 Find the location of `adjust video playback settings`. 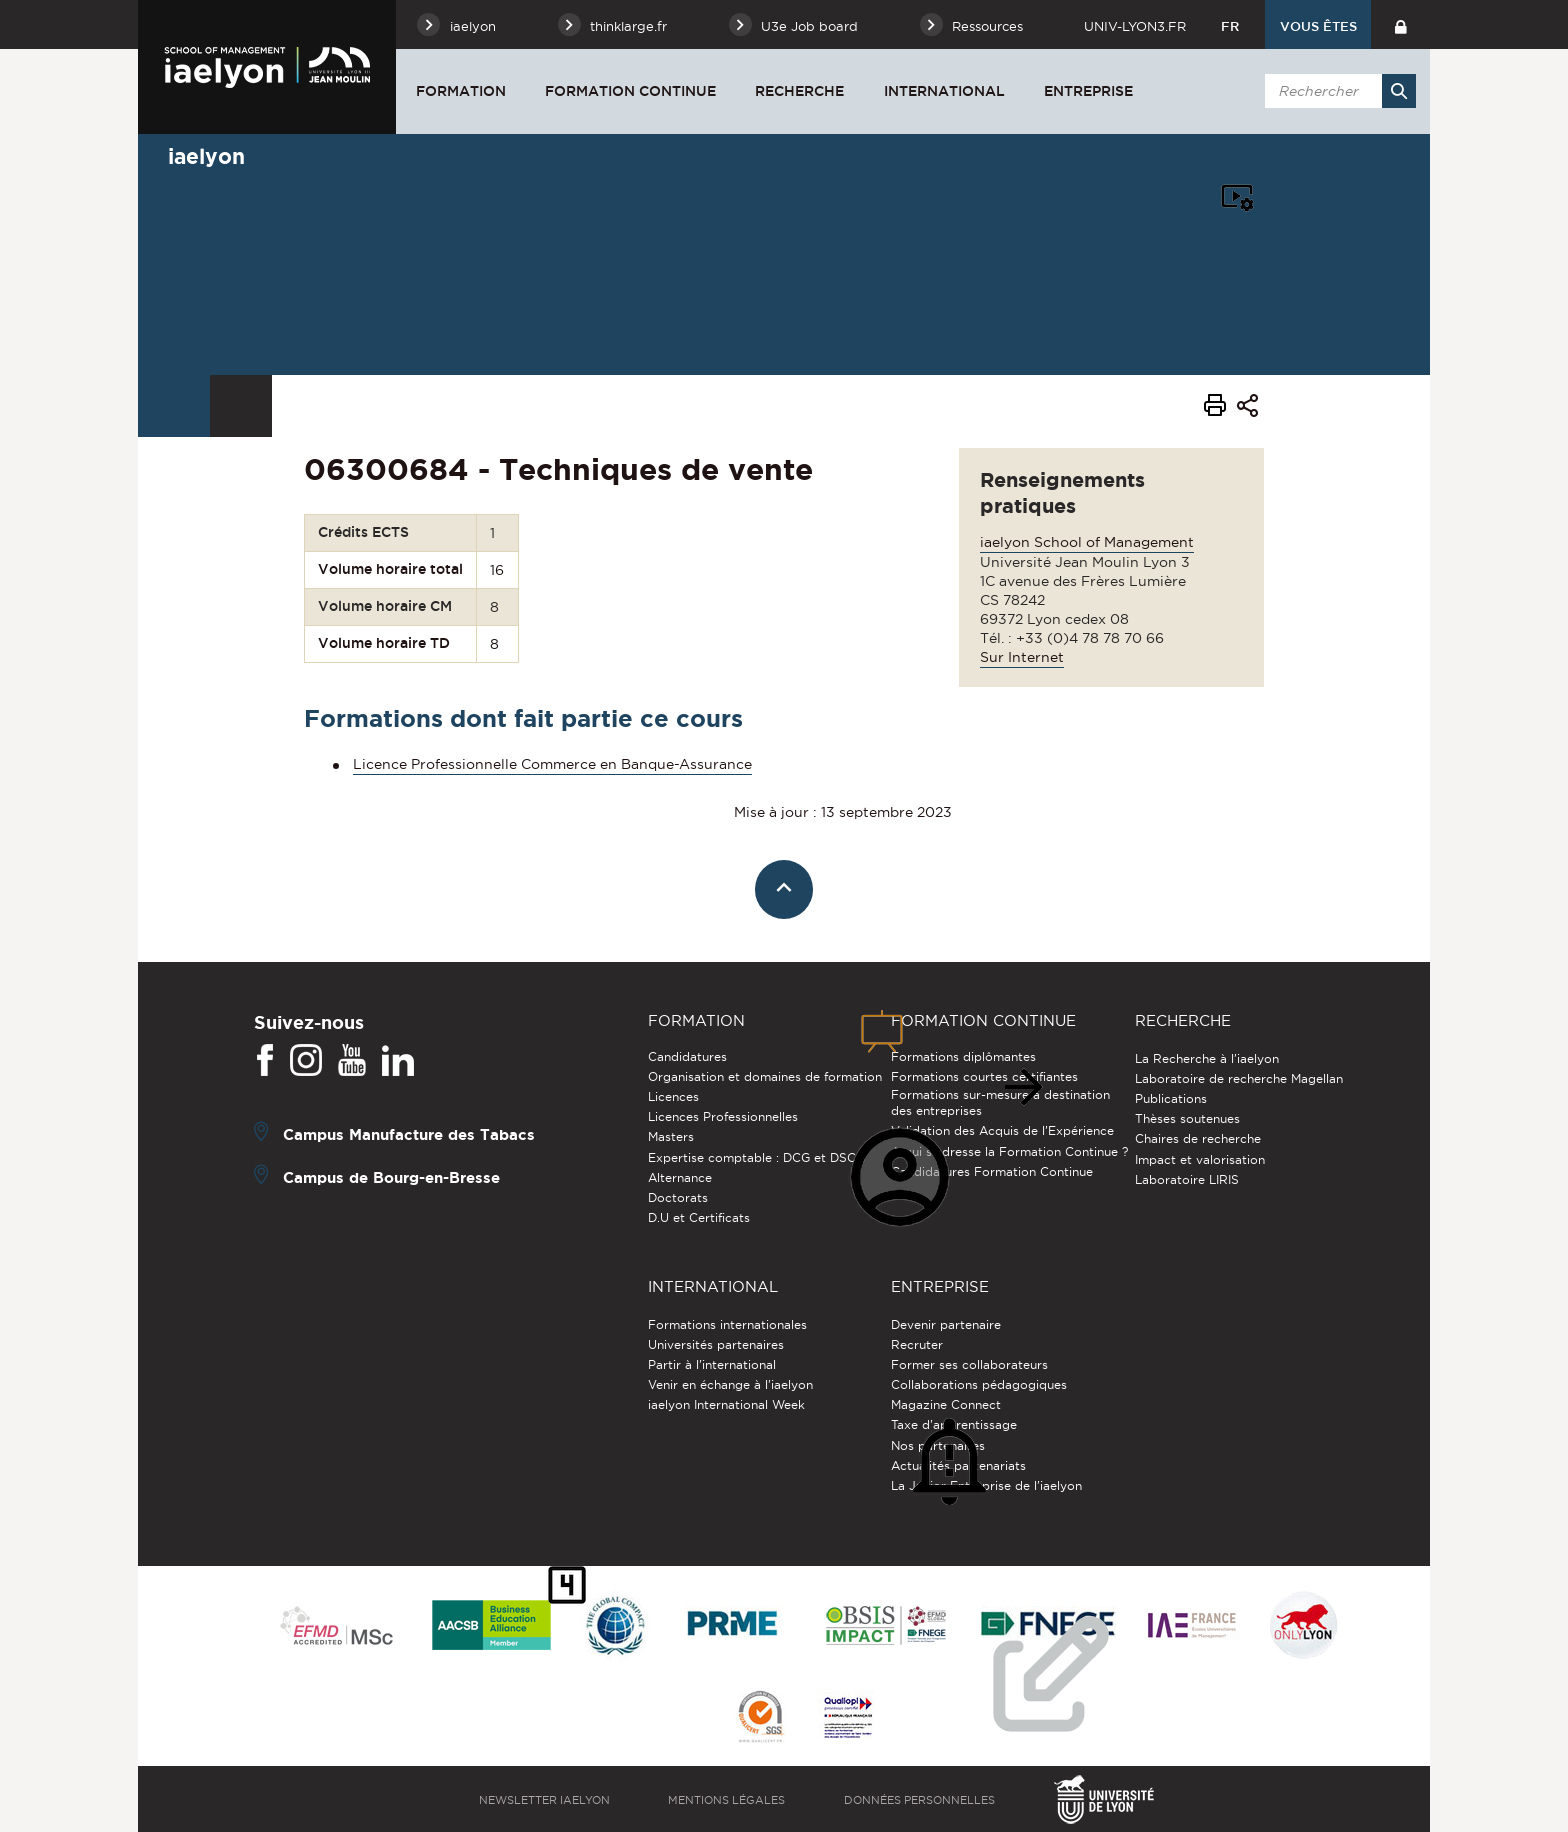

adjust video playback settings is located at coordinates (1237, 196).